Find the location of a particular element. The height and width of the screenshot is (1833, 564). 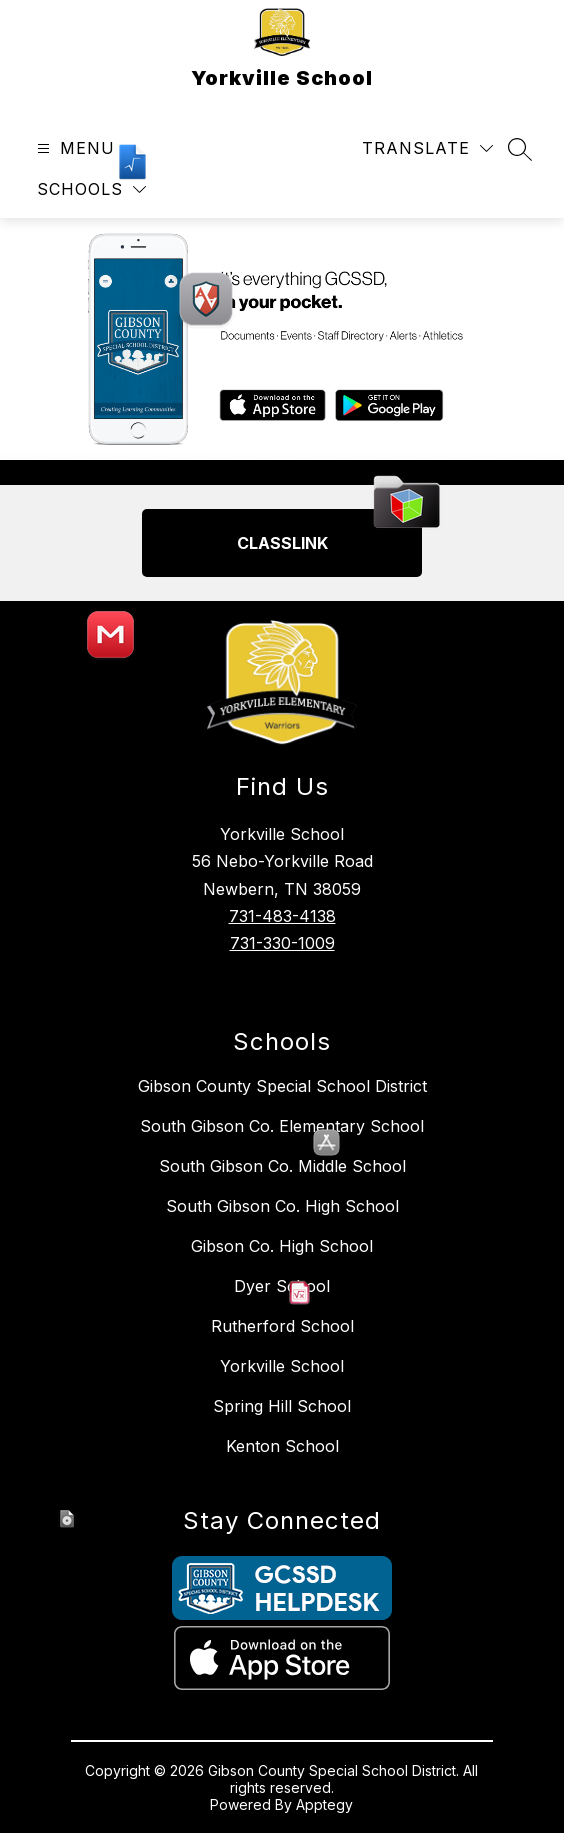

a CD or disc image file is located at coordinates (67, 1519).